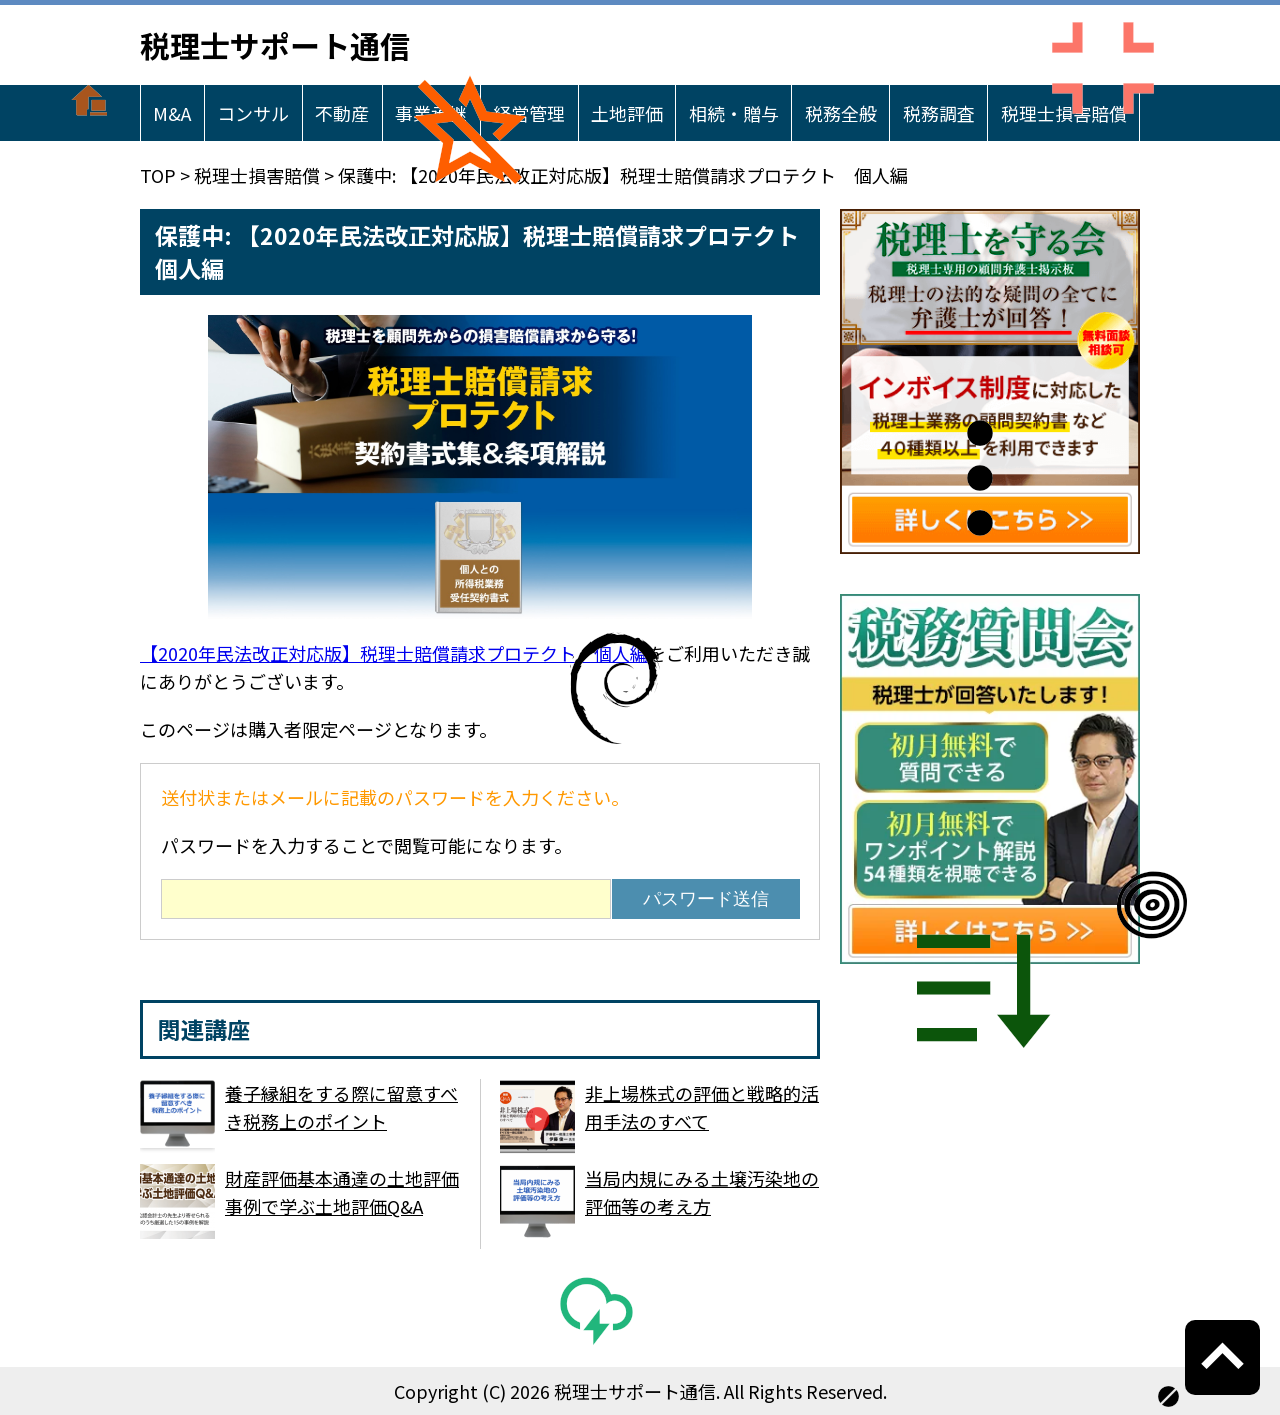 The width and height of the screenshot is (1280, 1415). Describe the element at coordinates (1168, 1396) in the screenshot. I see `indicates a prohibited or blocked action` at that location.